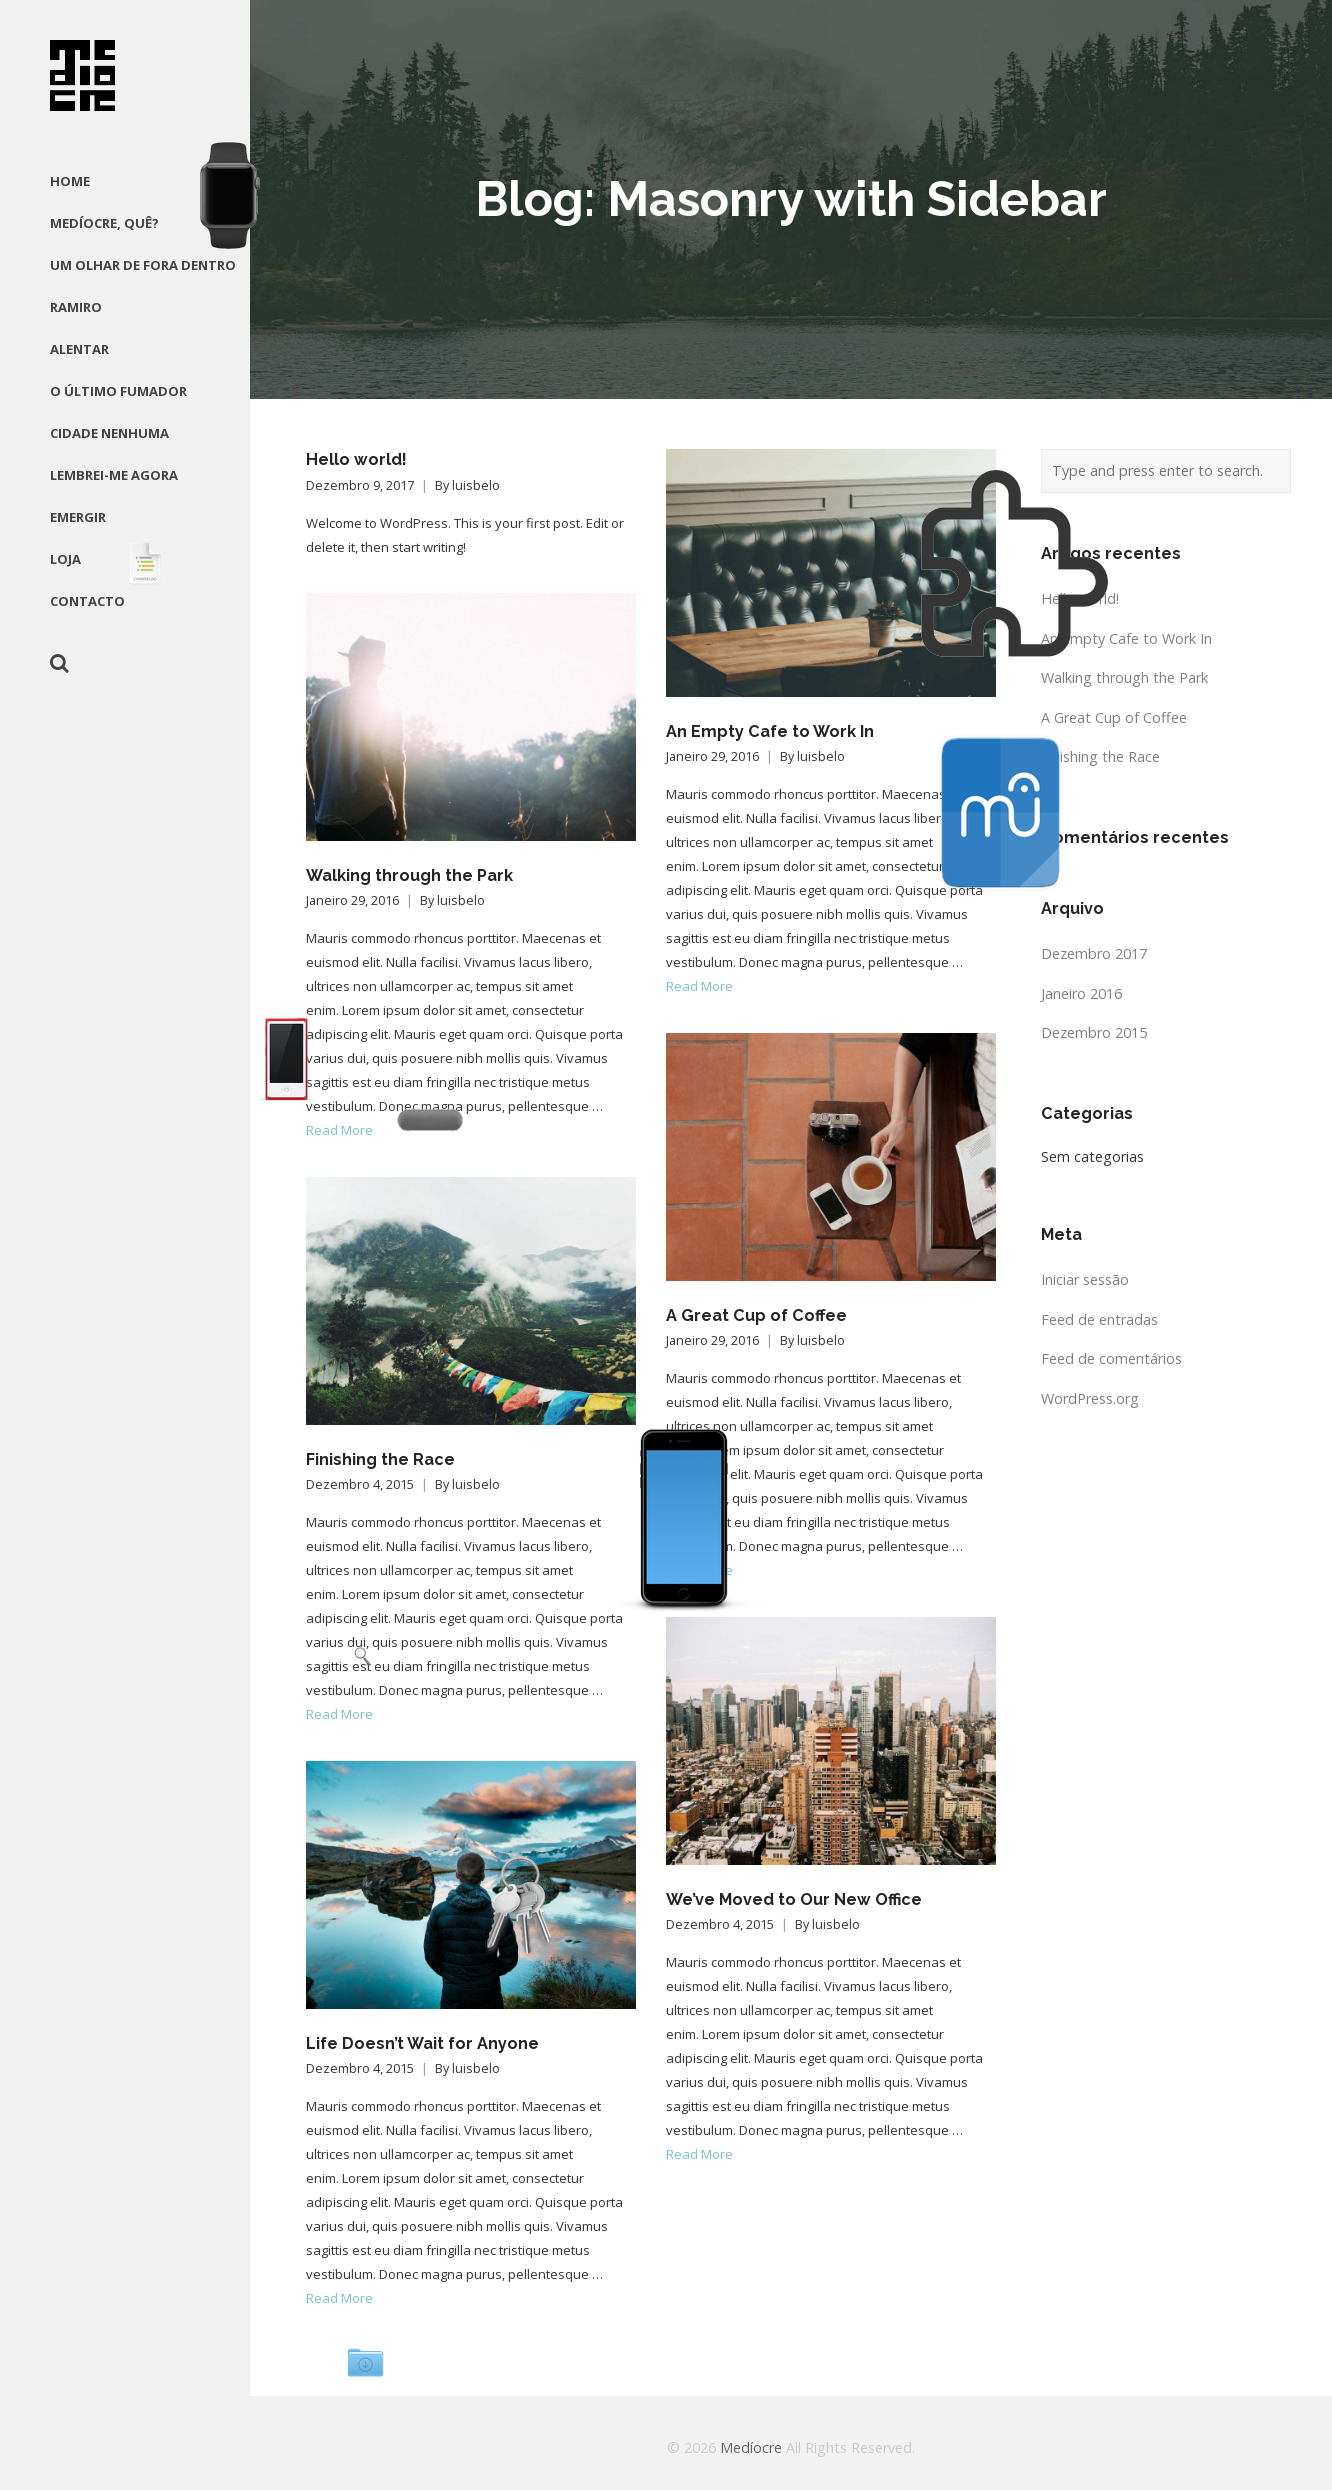  I want to click on open downloads folder, so click(365, 2362).